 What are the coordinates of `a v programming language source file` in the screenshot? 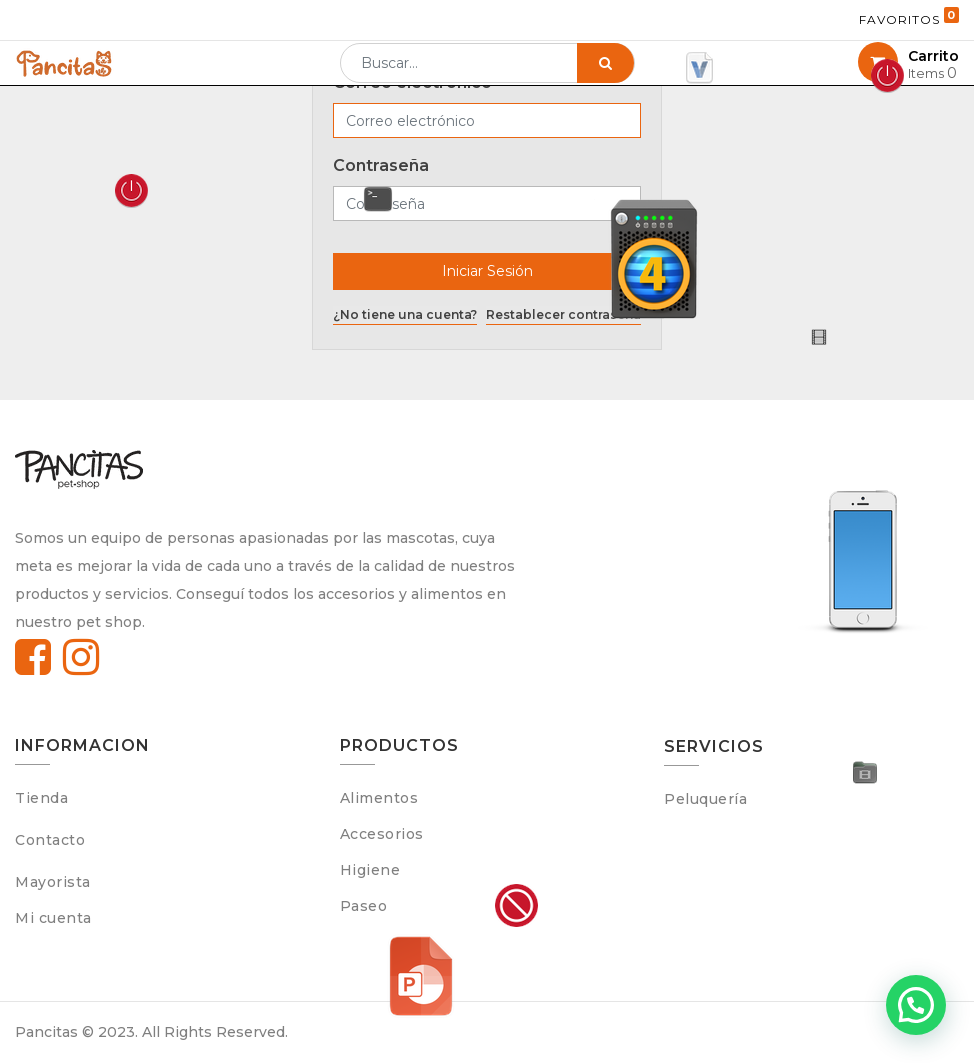 It's located at (699, 67).